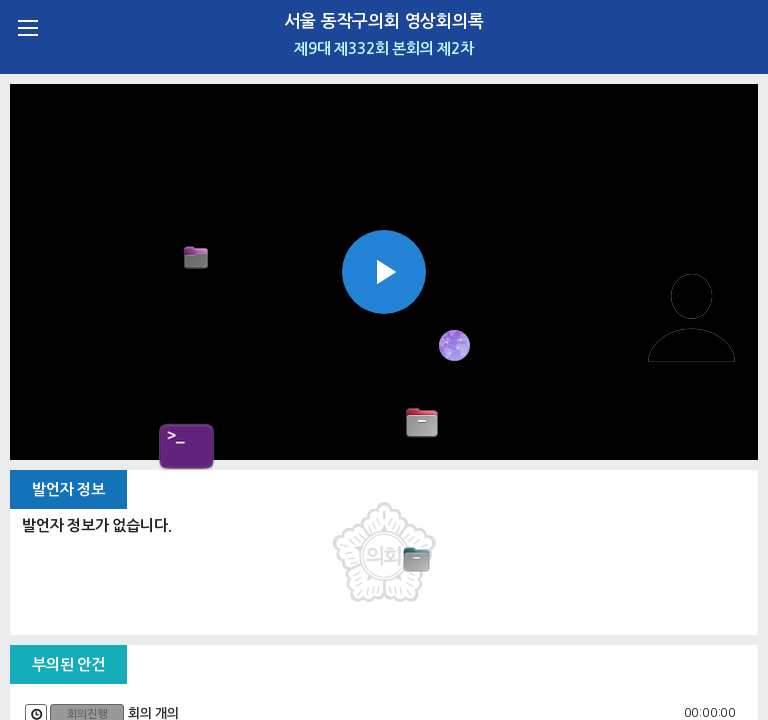 This screenshot has height=720, width=768. Describe the element at coordinates (196, 257) in the screenshot. I see `drop files here to move them into this folder` at that location.